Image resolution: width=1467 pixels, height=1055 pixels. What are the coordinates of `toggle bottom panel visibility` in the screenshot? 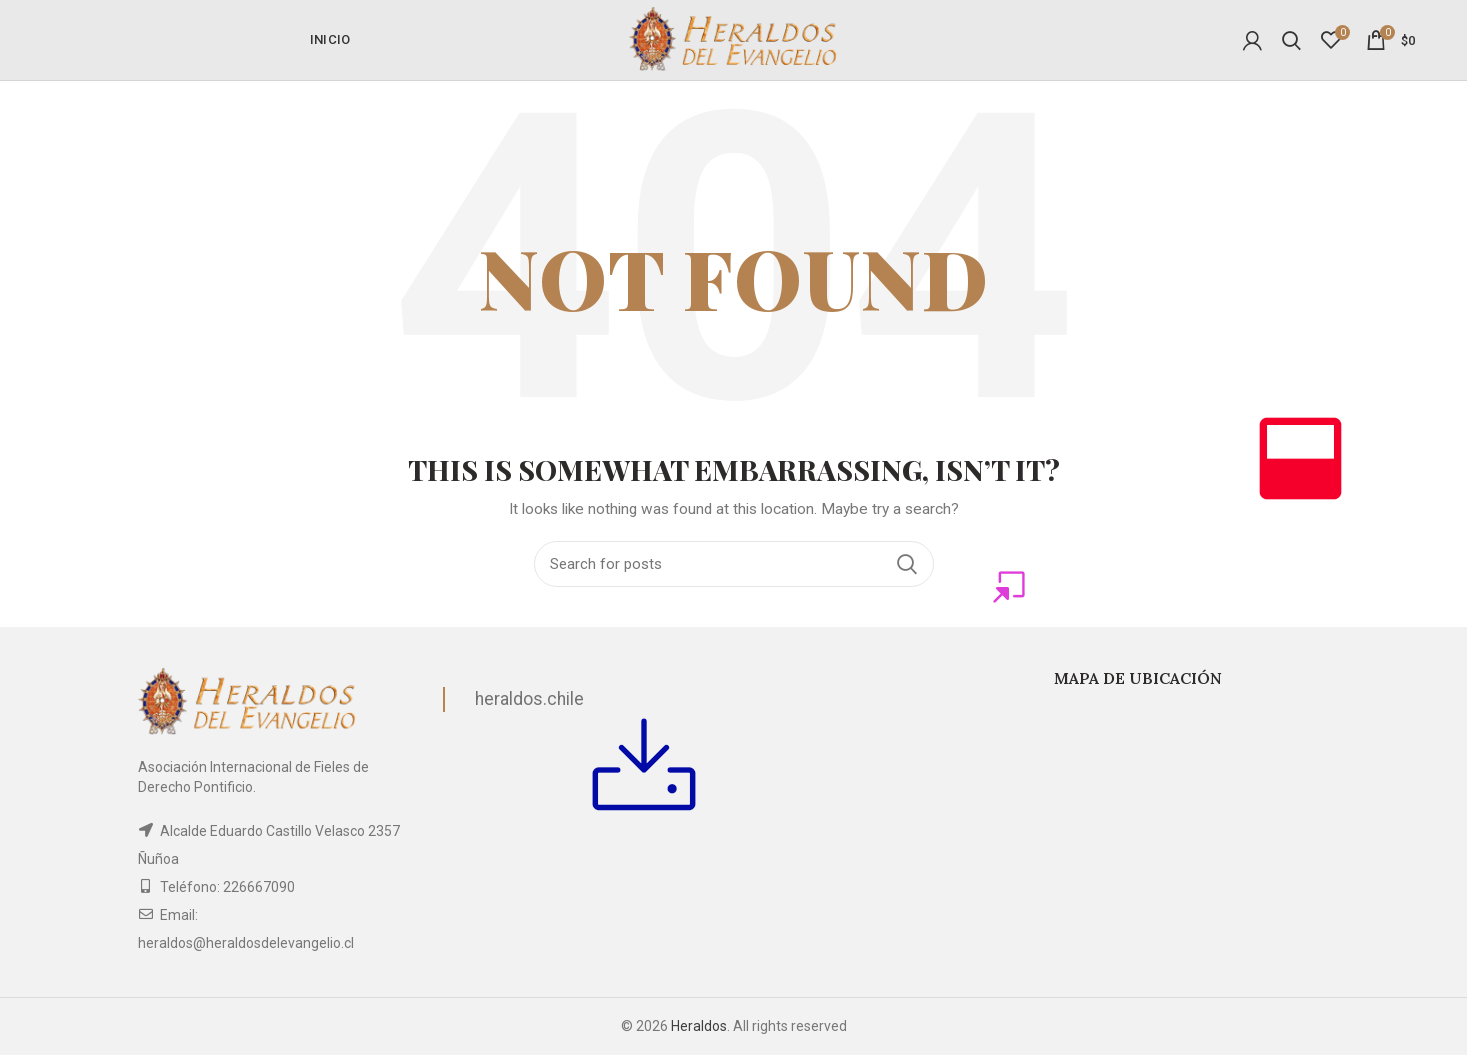 It's located at (1300, 458).